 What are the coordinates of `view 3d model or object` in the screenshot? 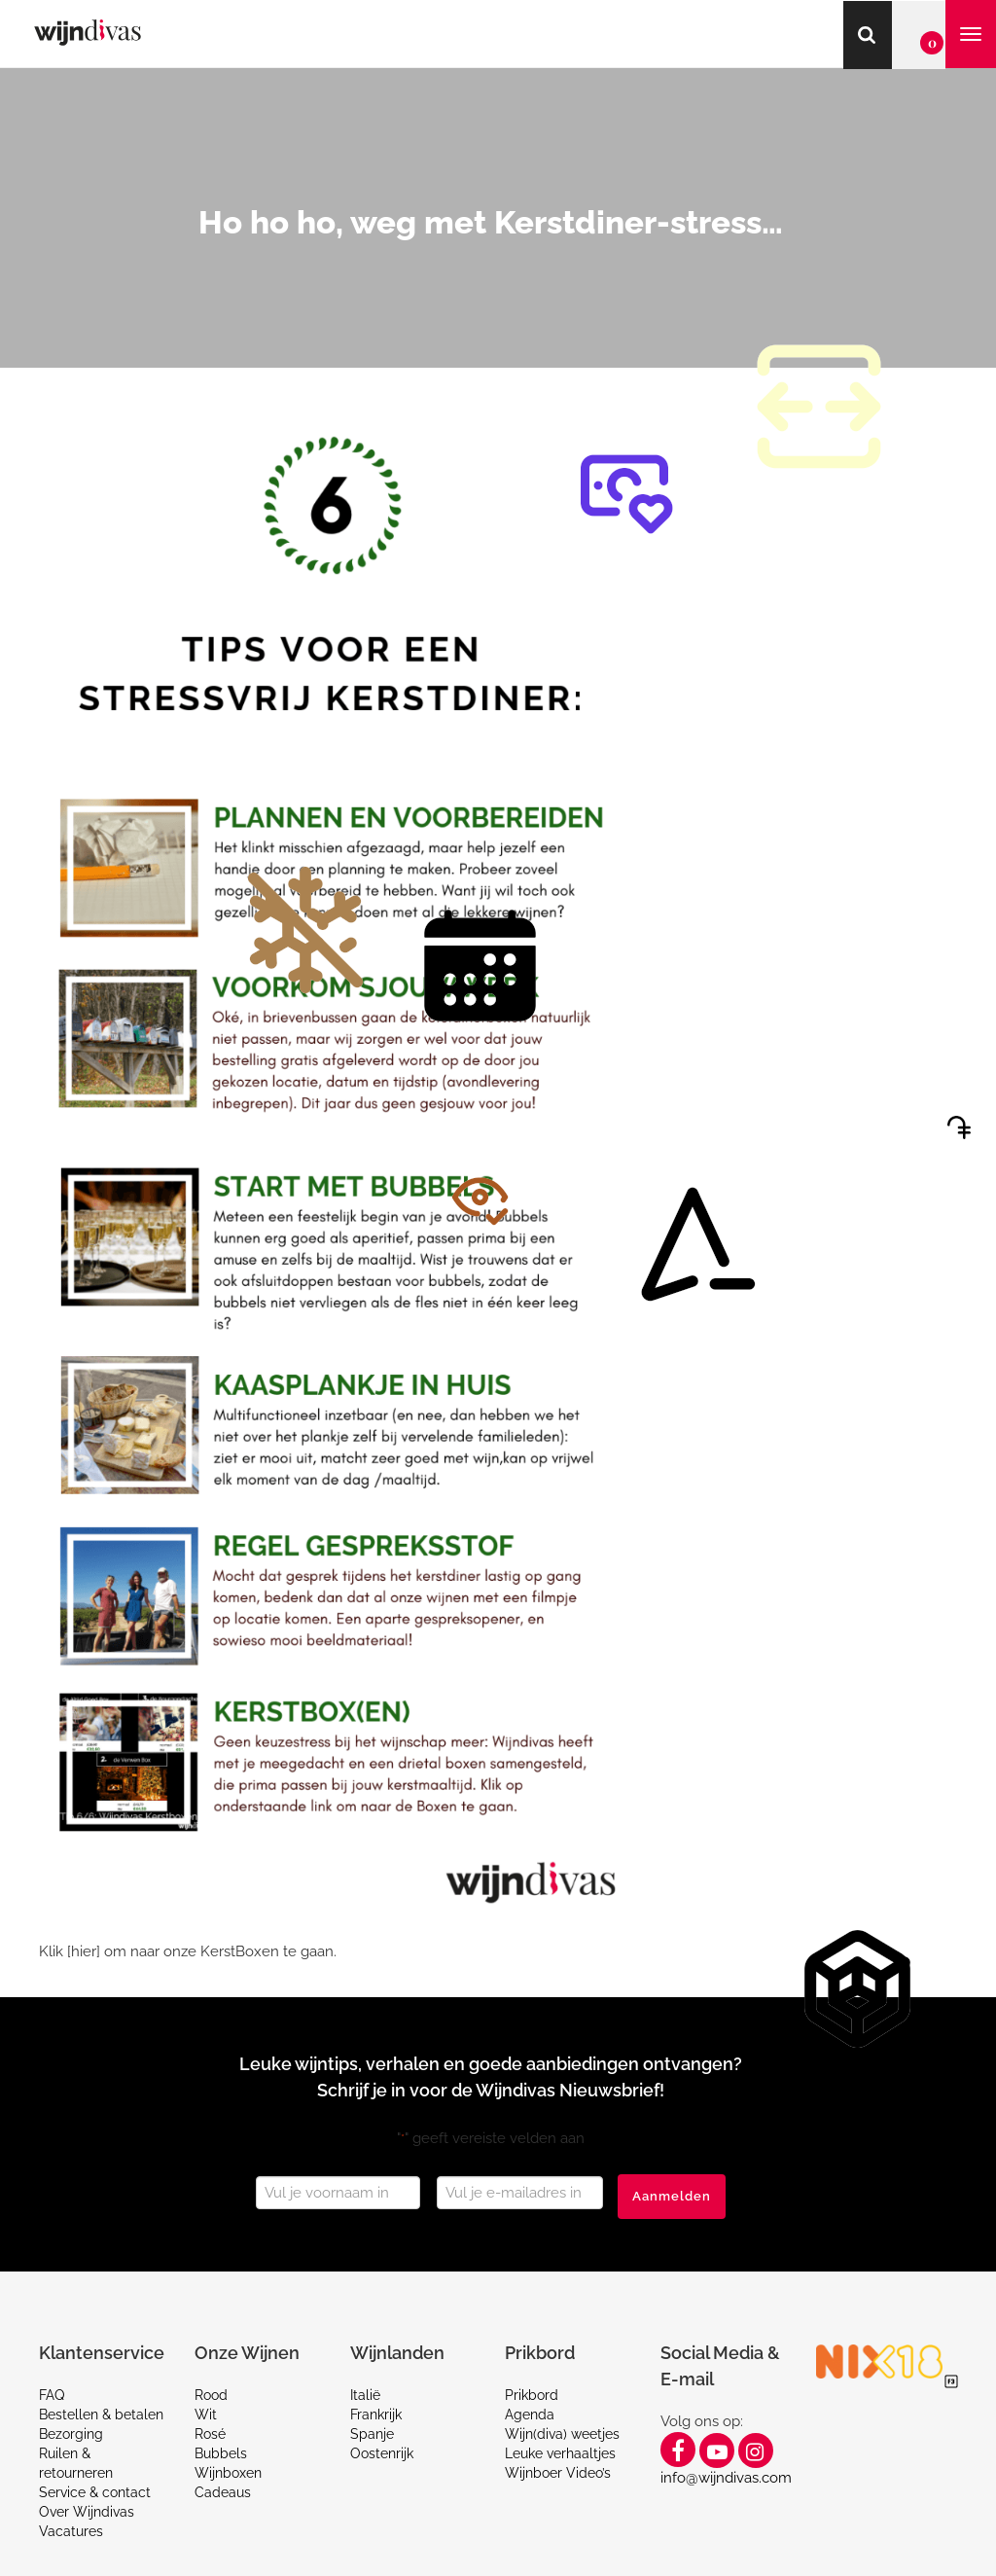 It's located at (857, 1988).